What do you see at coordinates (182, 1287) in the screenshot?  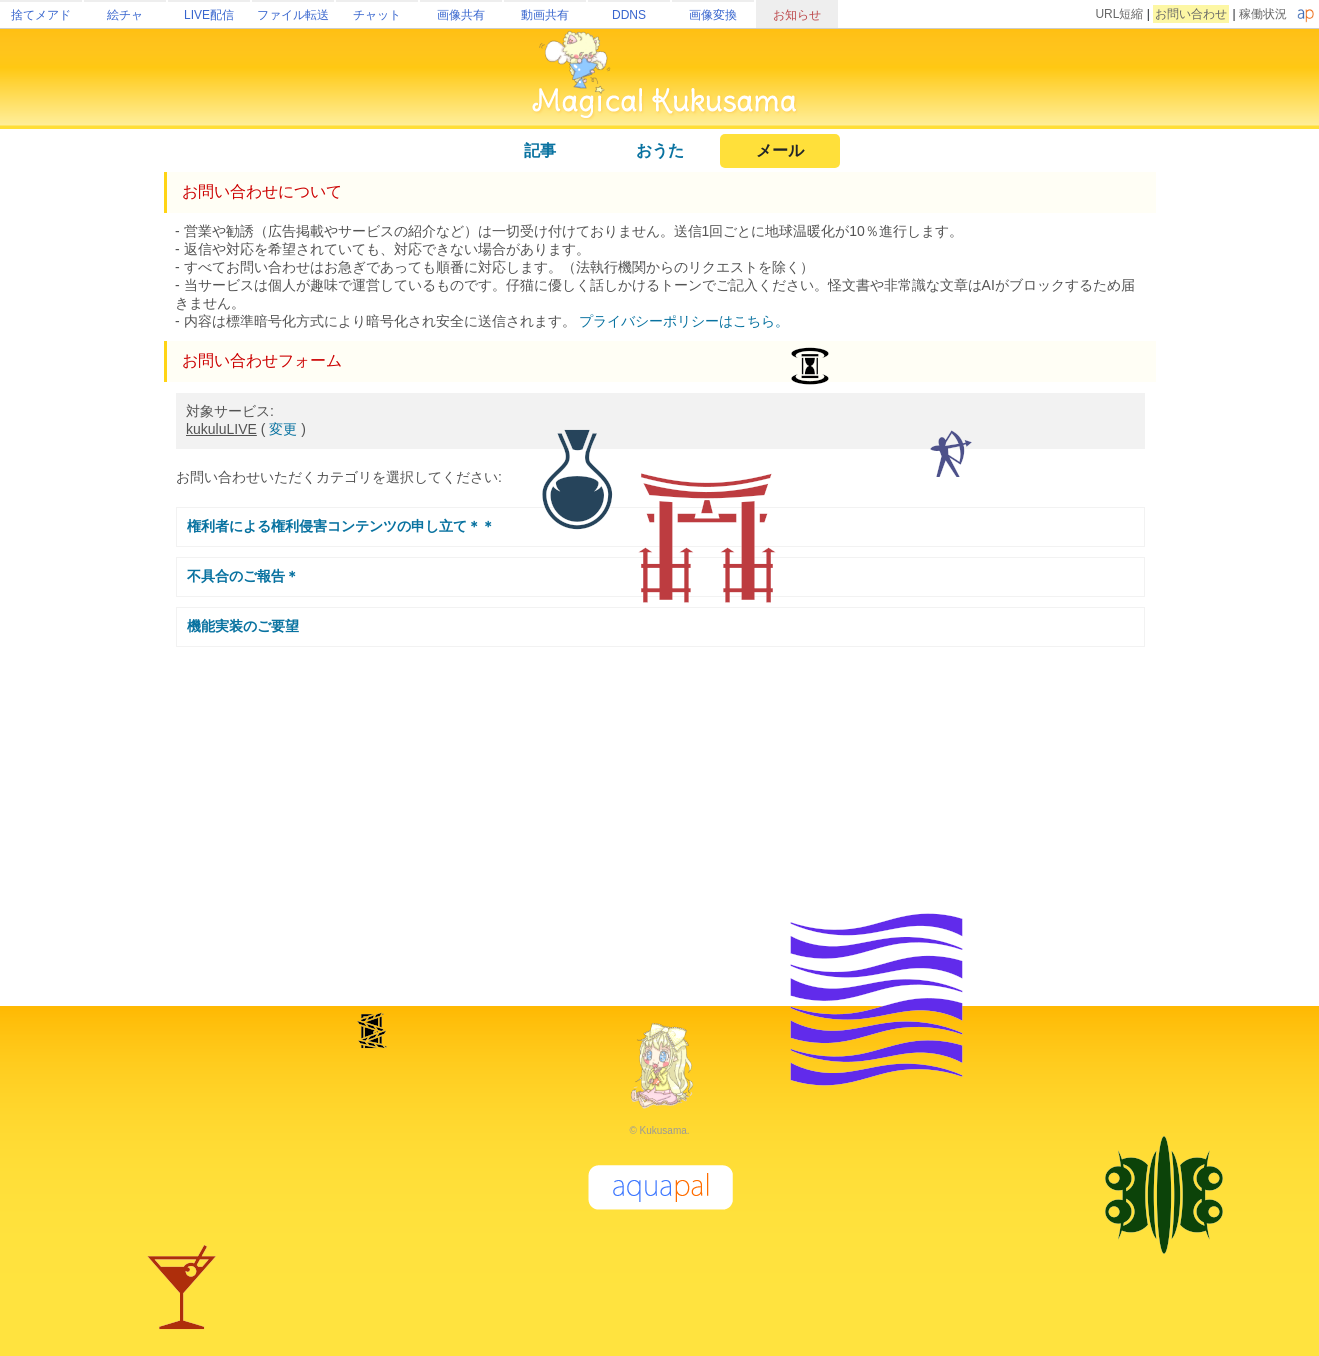 I see `access bar or cocktail menu` at bounding box center [182, 1287].